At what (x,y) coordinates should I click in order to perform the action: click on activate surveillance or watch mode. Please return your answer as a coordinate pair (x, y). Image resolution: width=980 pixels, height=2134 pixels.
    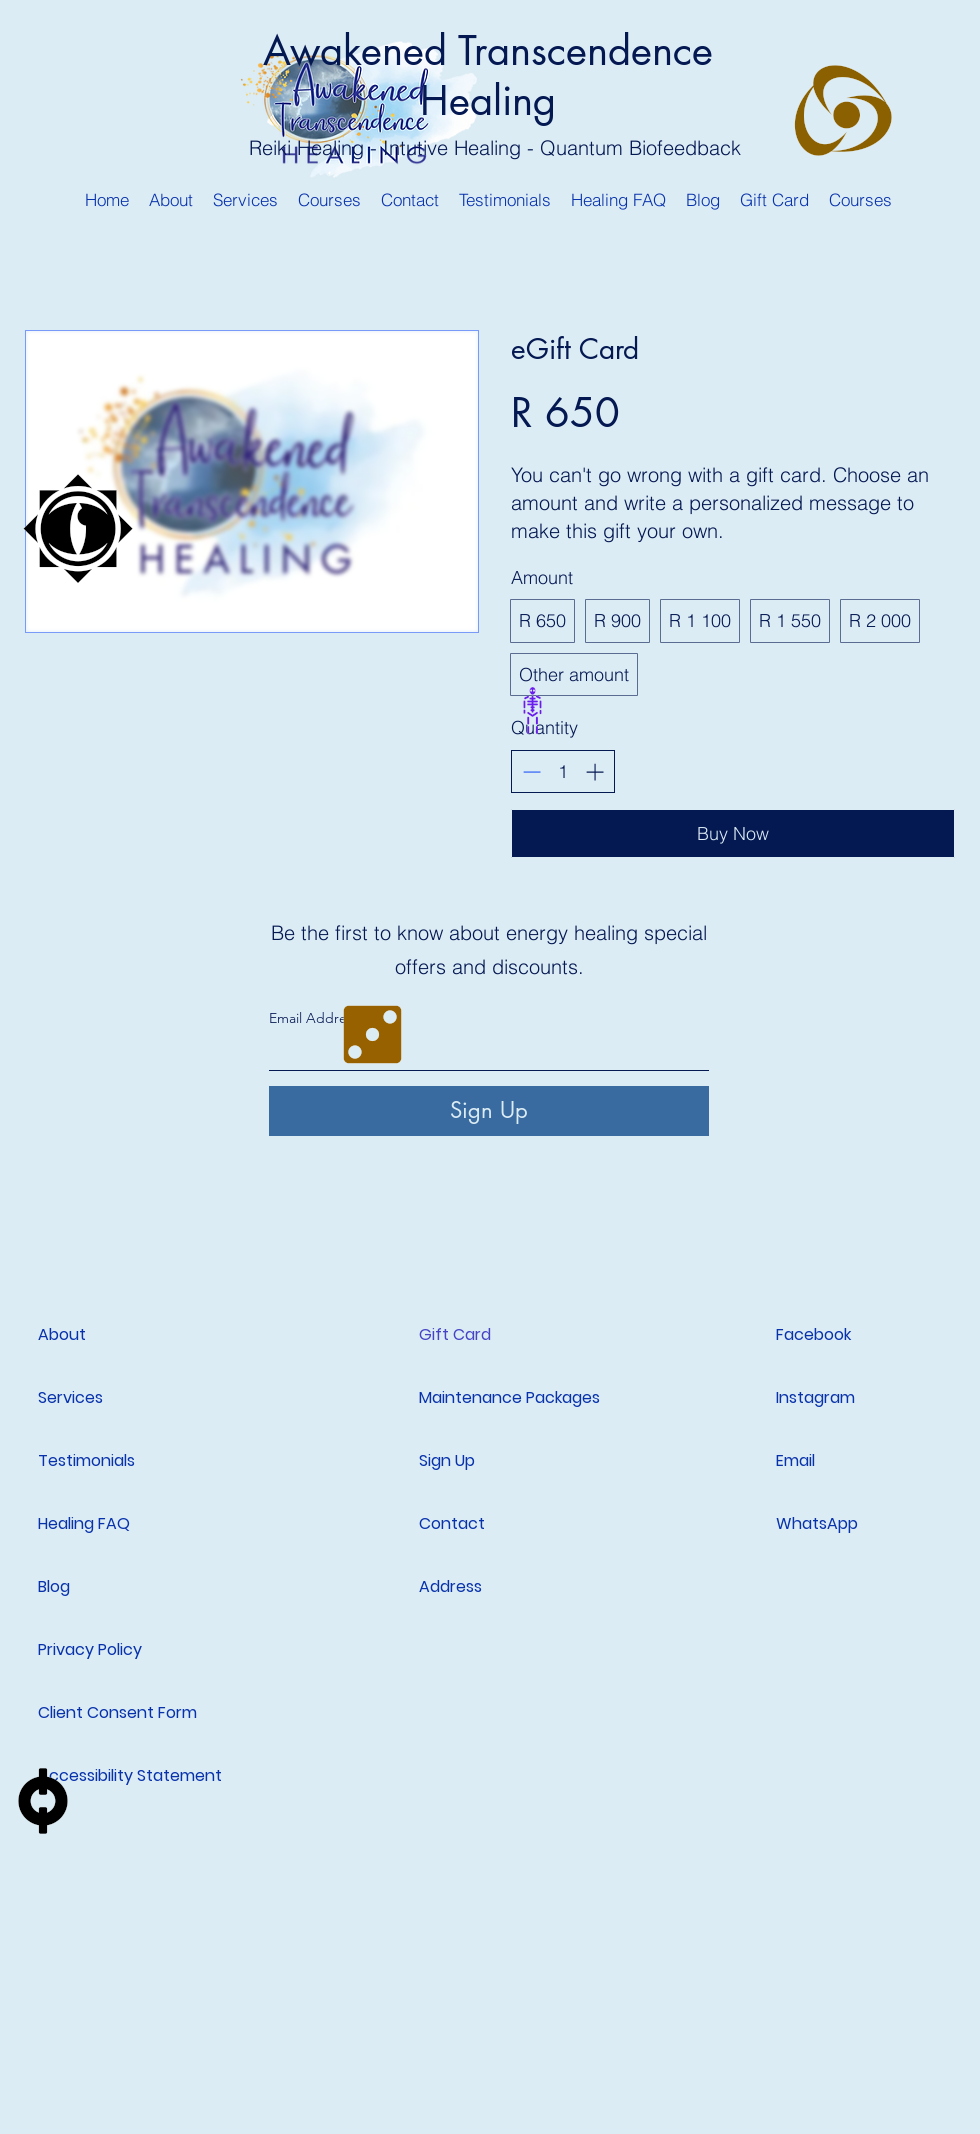
    Looking at the image, I should click on (78, 528).